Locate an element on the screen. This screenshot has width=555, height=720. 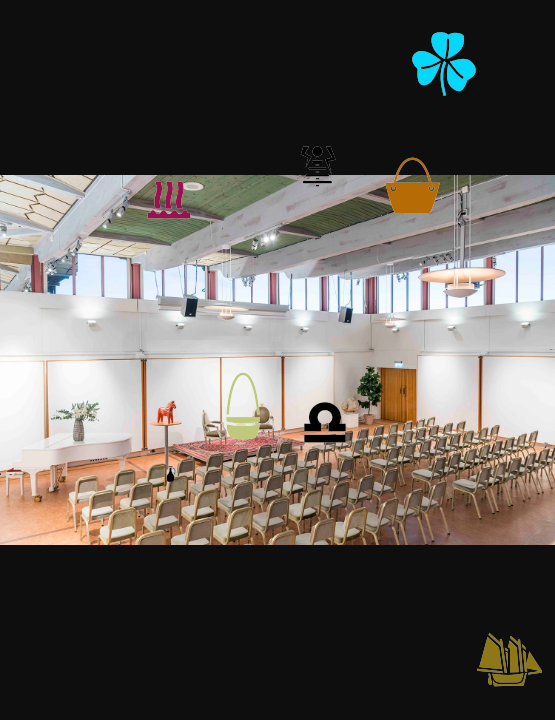
access your shopping bag or cart is located at coordinates (243, 406).